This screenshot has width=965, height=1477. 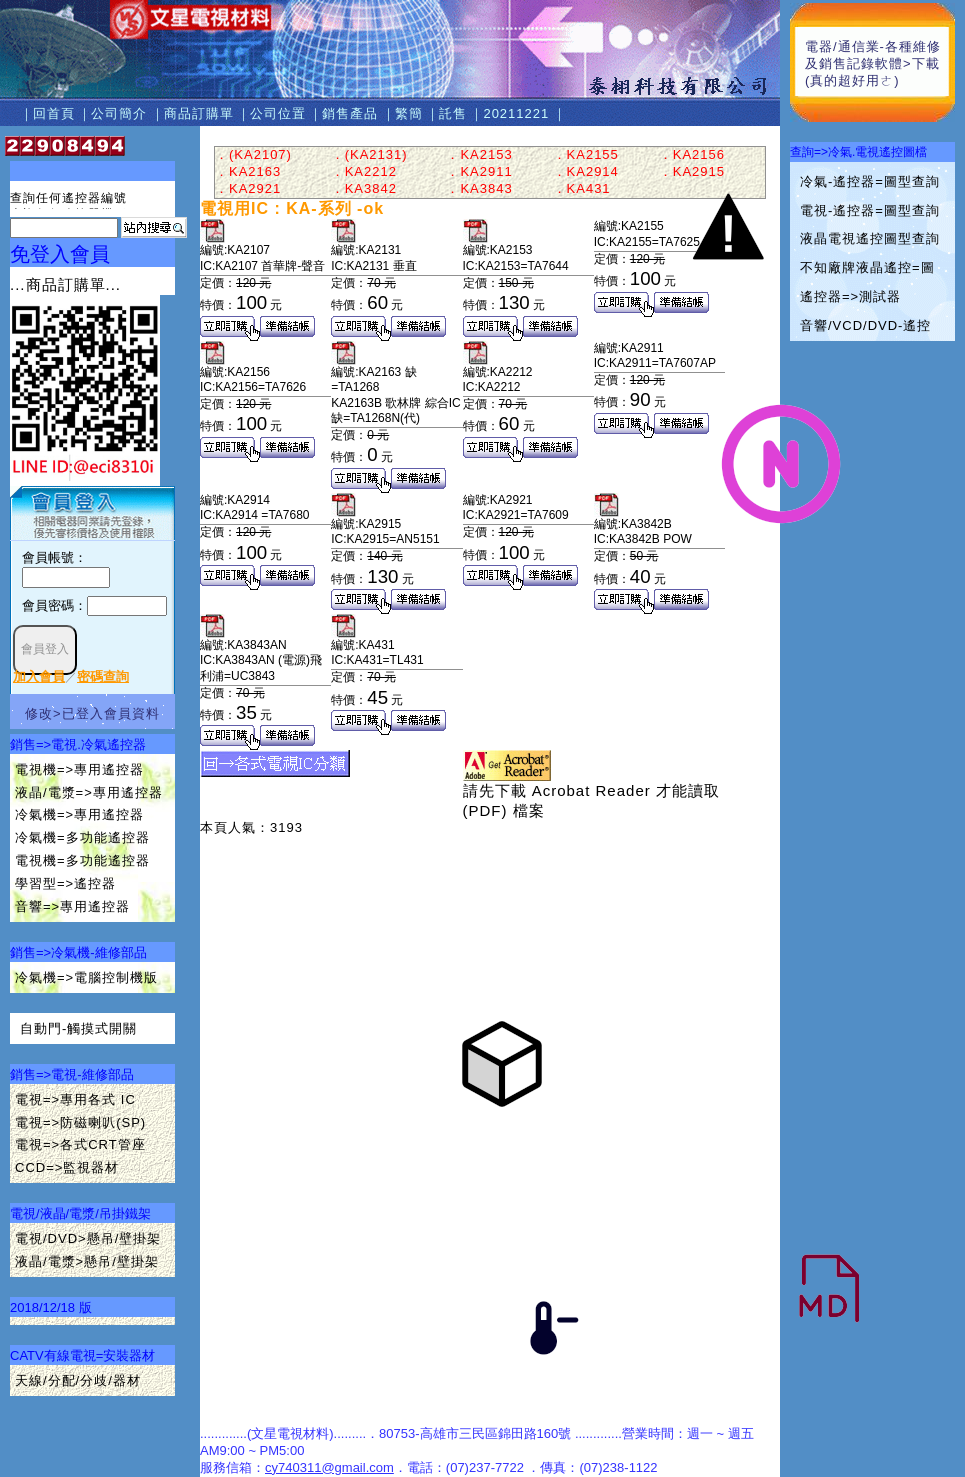 I want to click on indicates a warning or alert condition, so click(x=727, y=226).